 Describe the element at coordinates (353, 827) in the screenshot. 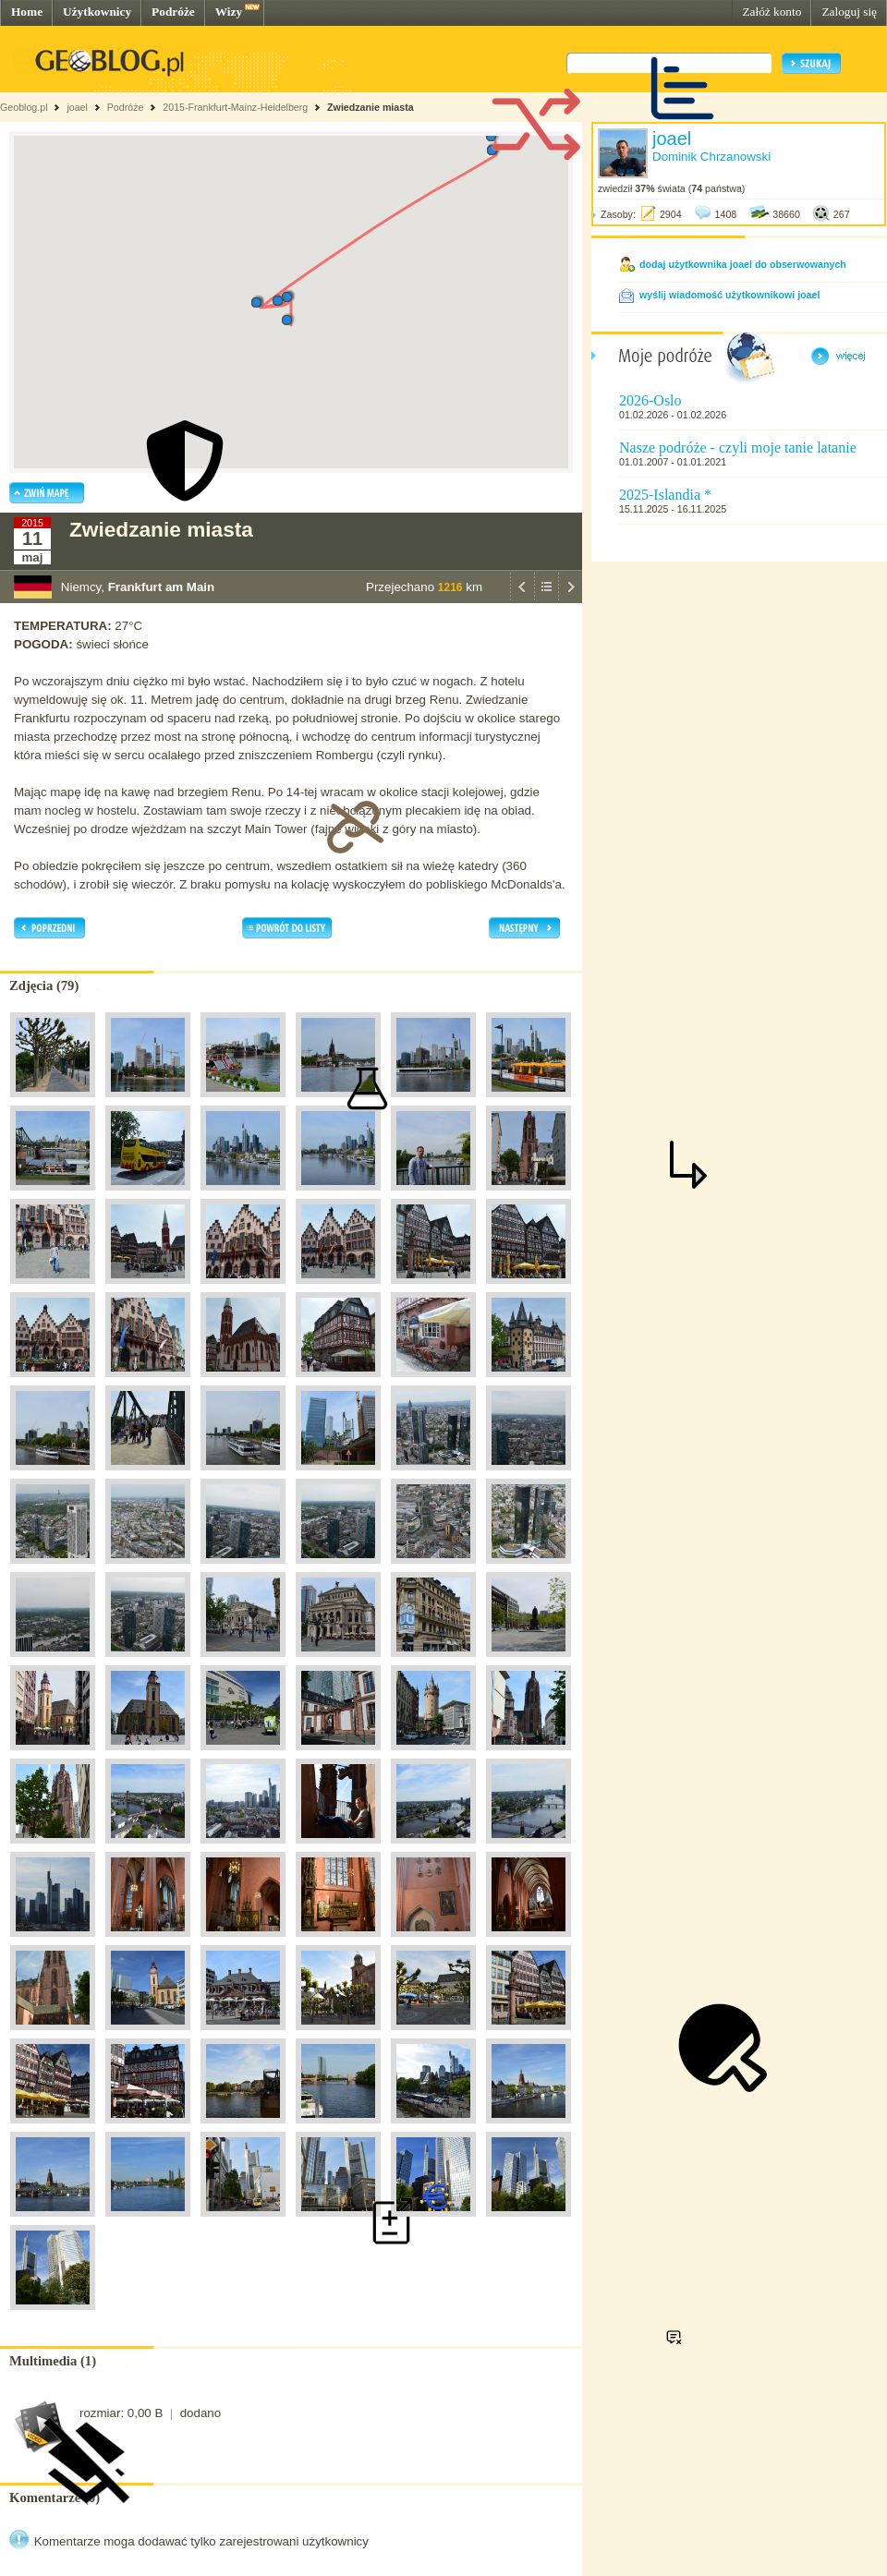

I see `remove or break a hyperlink` at that location.